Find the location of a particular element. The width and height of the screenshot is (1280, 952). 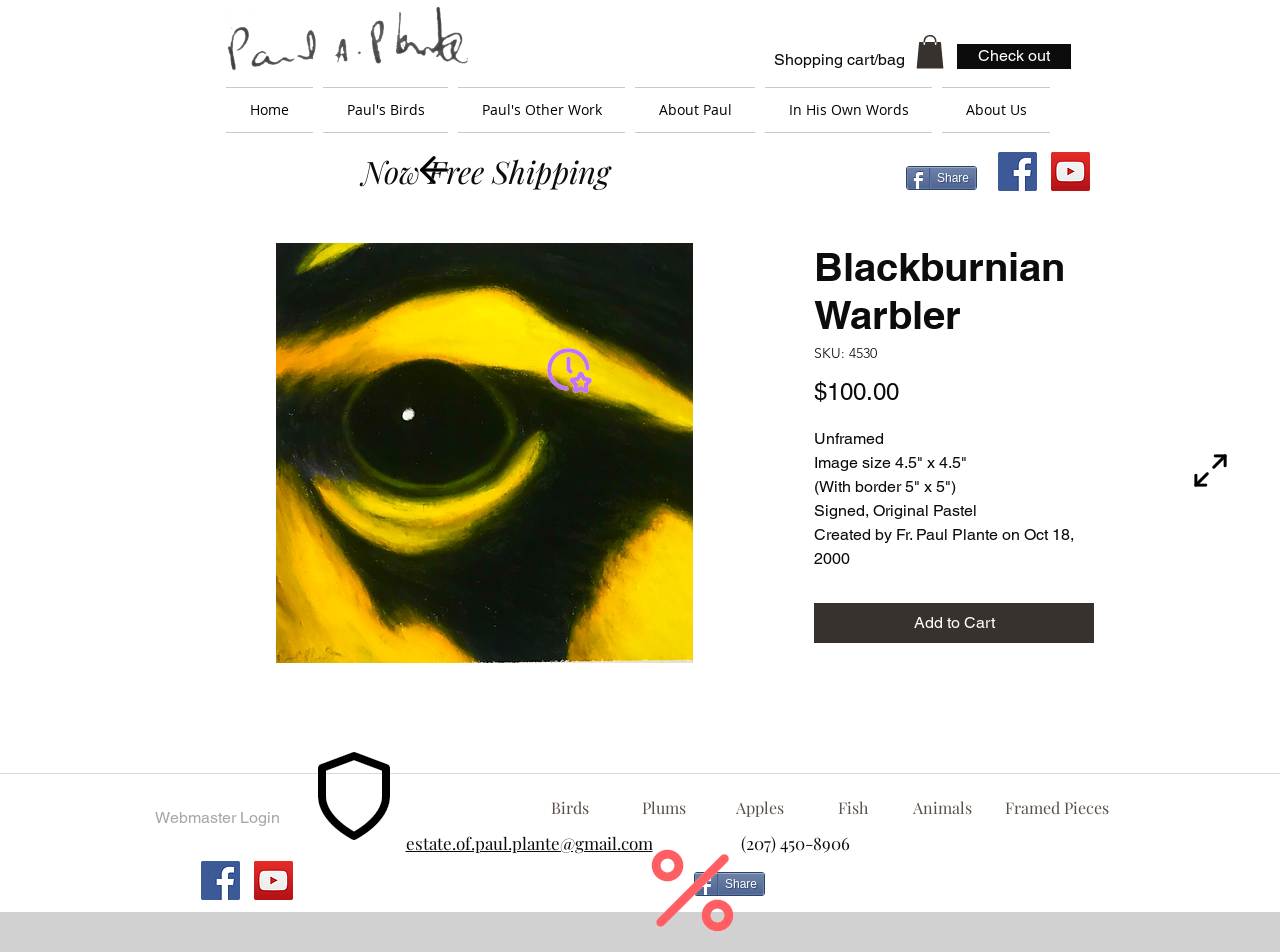

go back to the previous screen is located at coordinates (434, 170).